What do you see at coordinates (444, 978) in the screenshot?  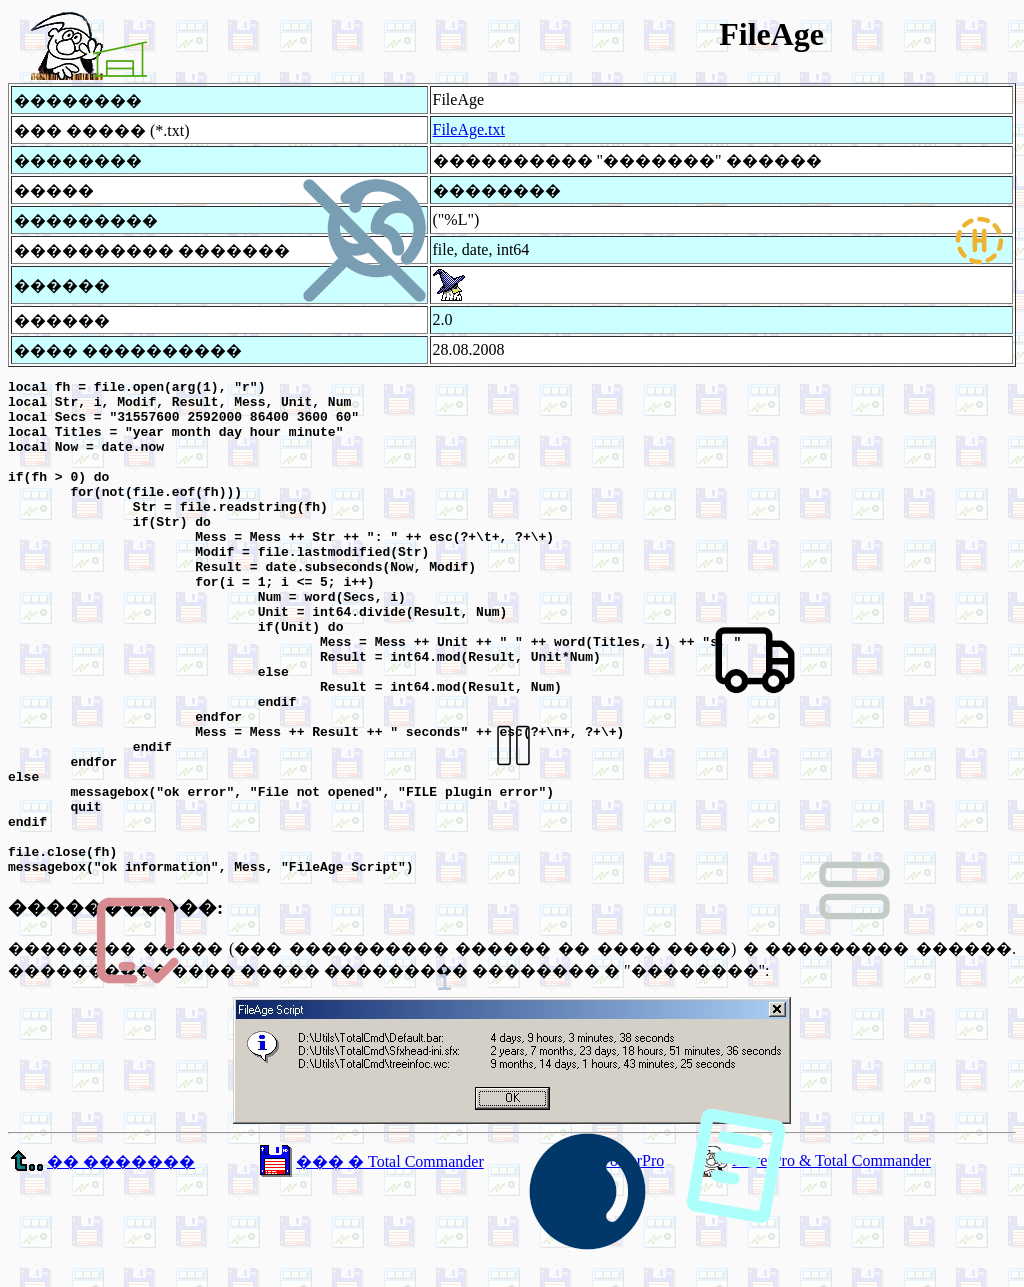 I see `view more information or details` at bounding box center [444, 978].